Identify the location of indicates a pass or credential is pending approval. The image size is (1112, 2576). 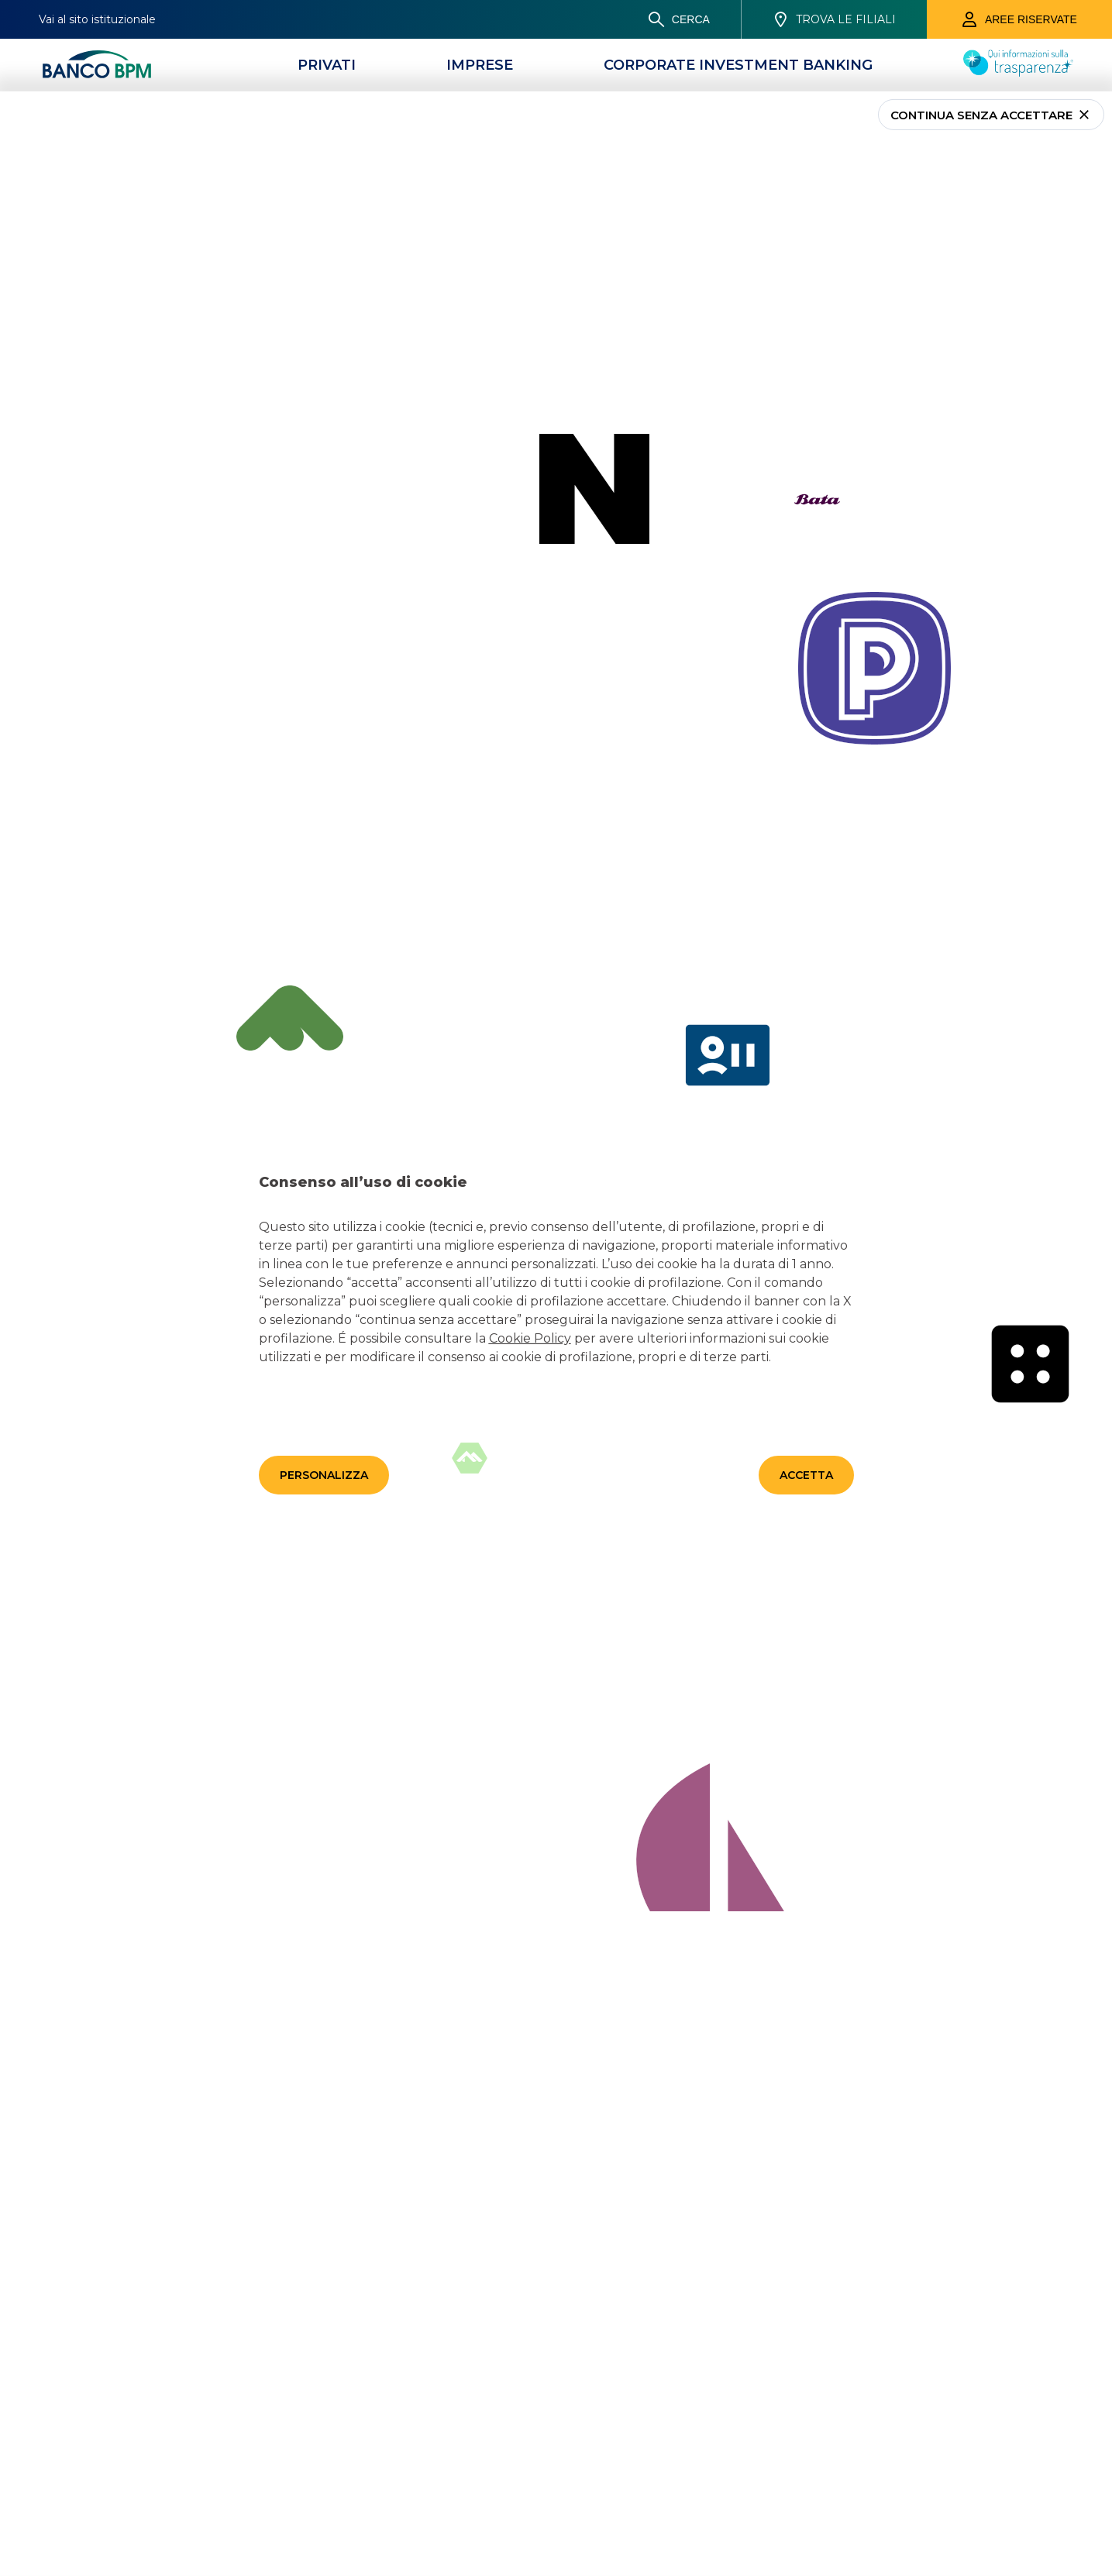
(728, 1055).